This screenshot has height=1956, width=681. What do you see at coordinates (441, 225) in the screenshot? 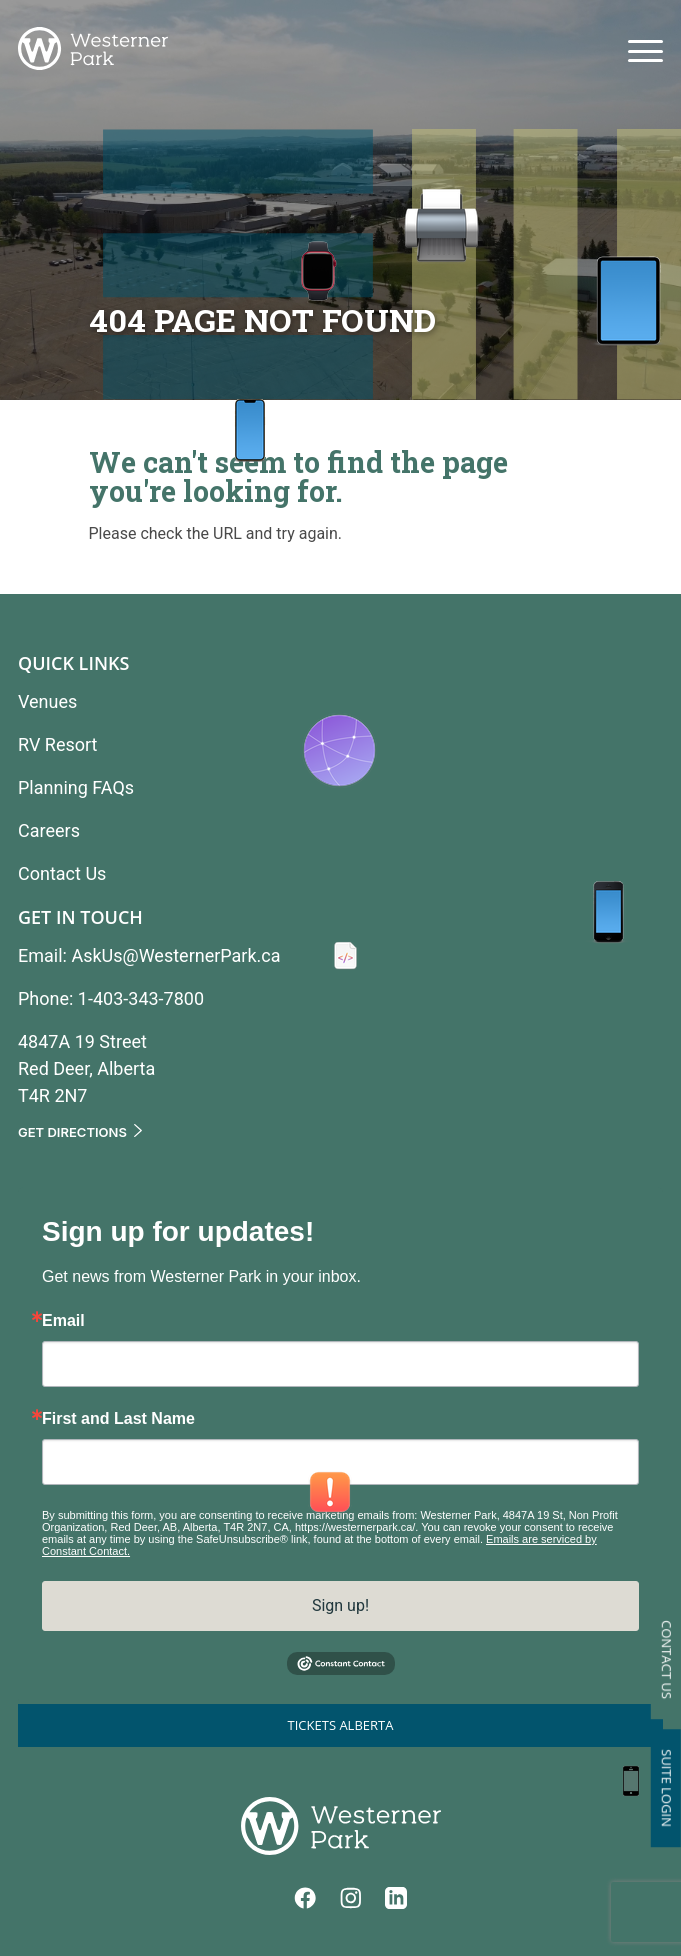
I see `access print and scan preferences` at bounding box center [441, 225].